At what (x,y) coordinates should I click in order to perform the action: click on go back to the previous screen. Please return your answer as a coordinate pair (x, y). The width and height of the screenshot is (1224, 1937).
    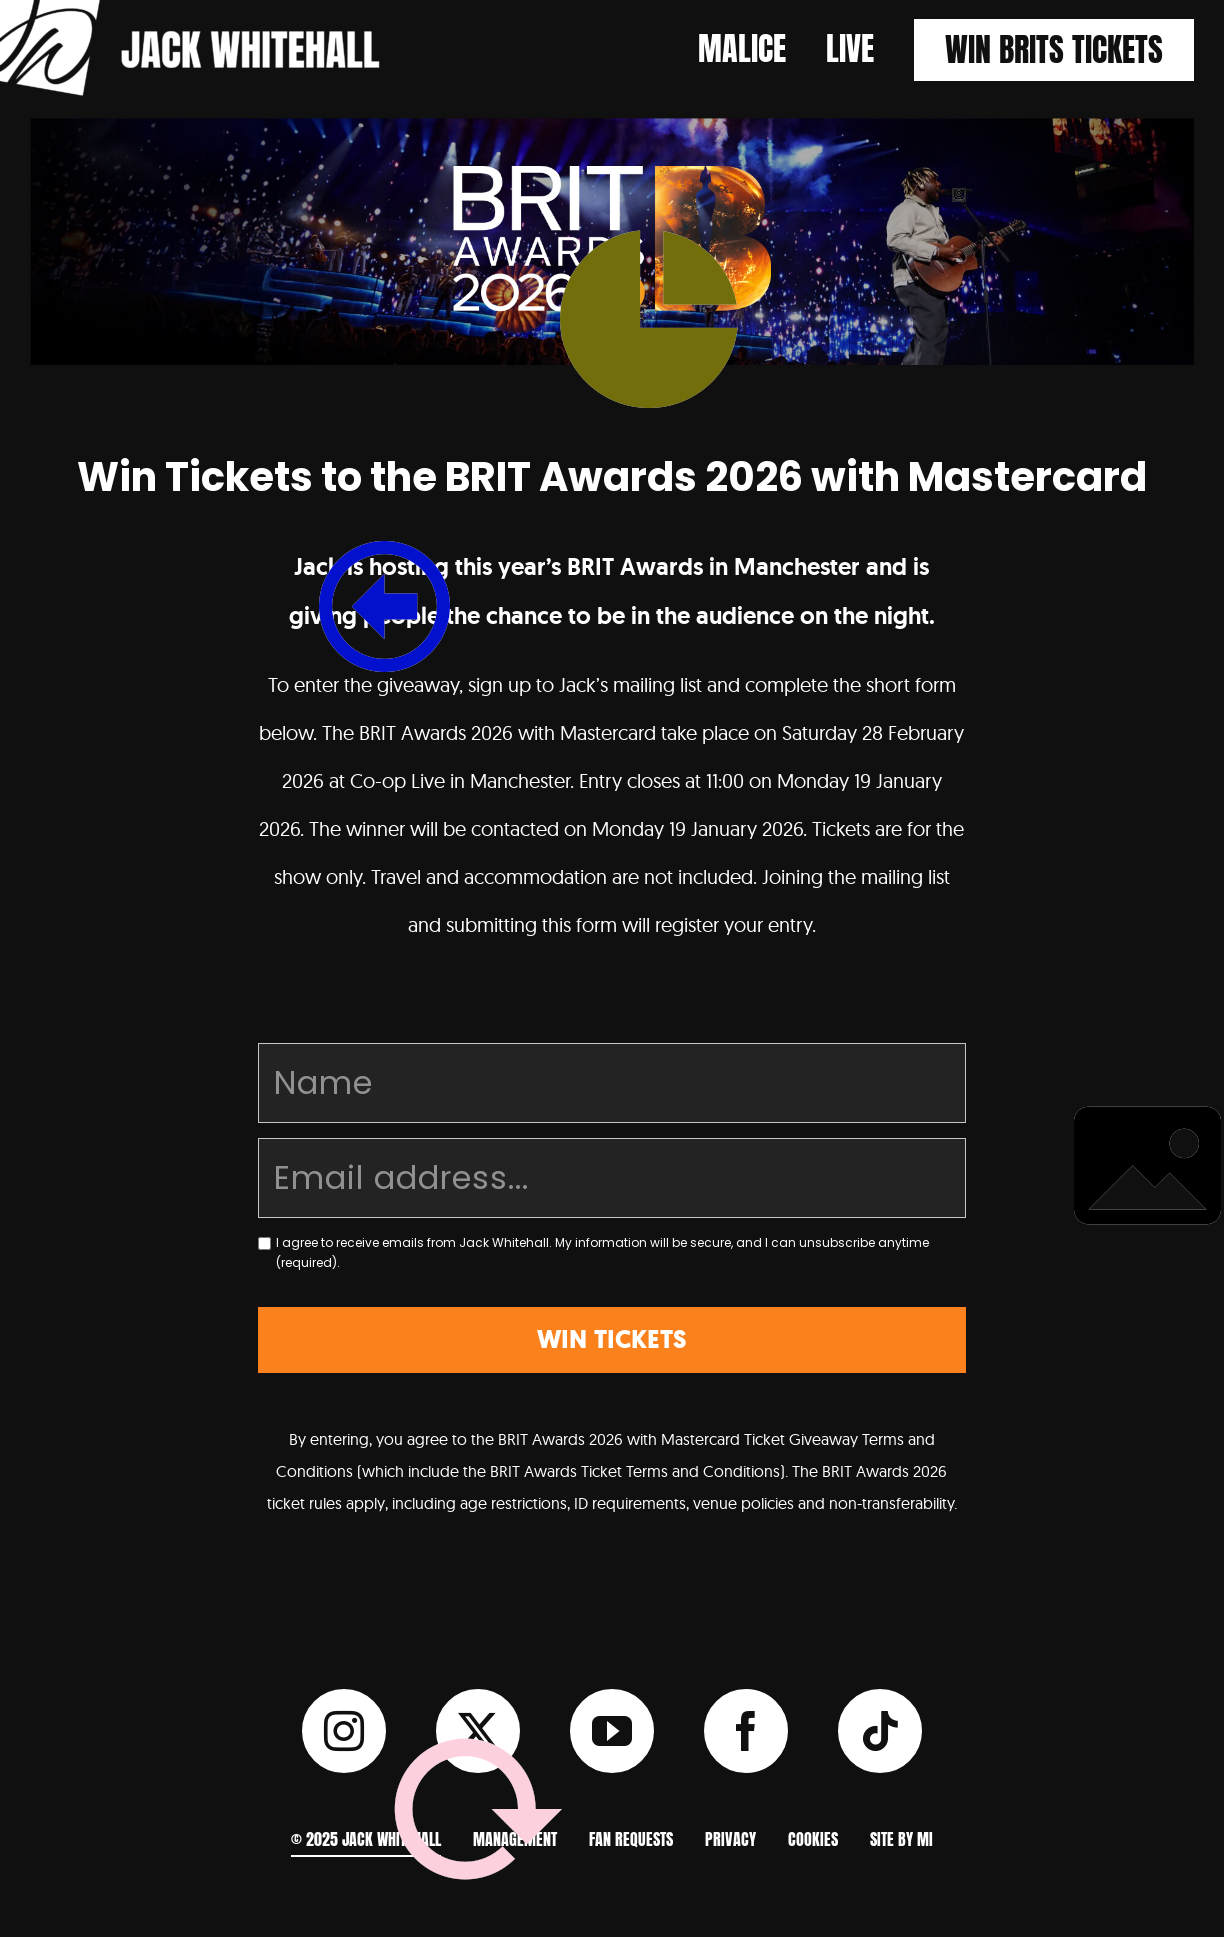
    Looking at the image, I should click on (384, 606).